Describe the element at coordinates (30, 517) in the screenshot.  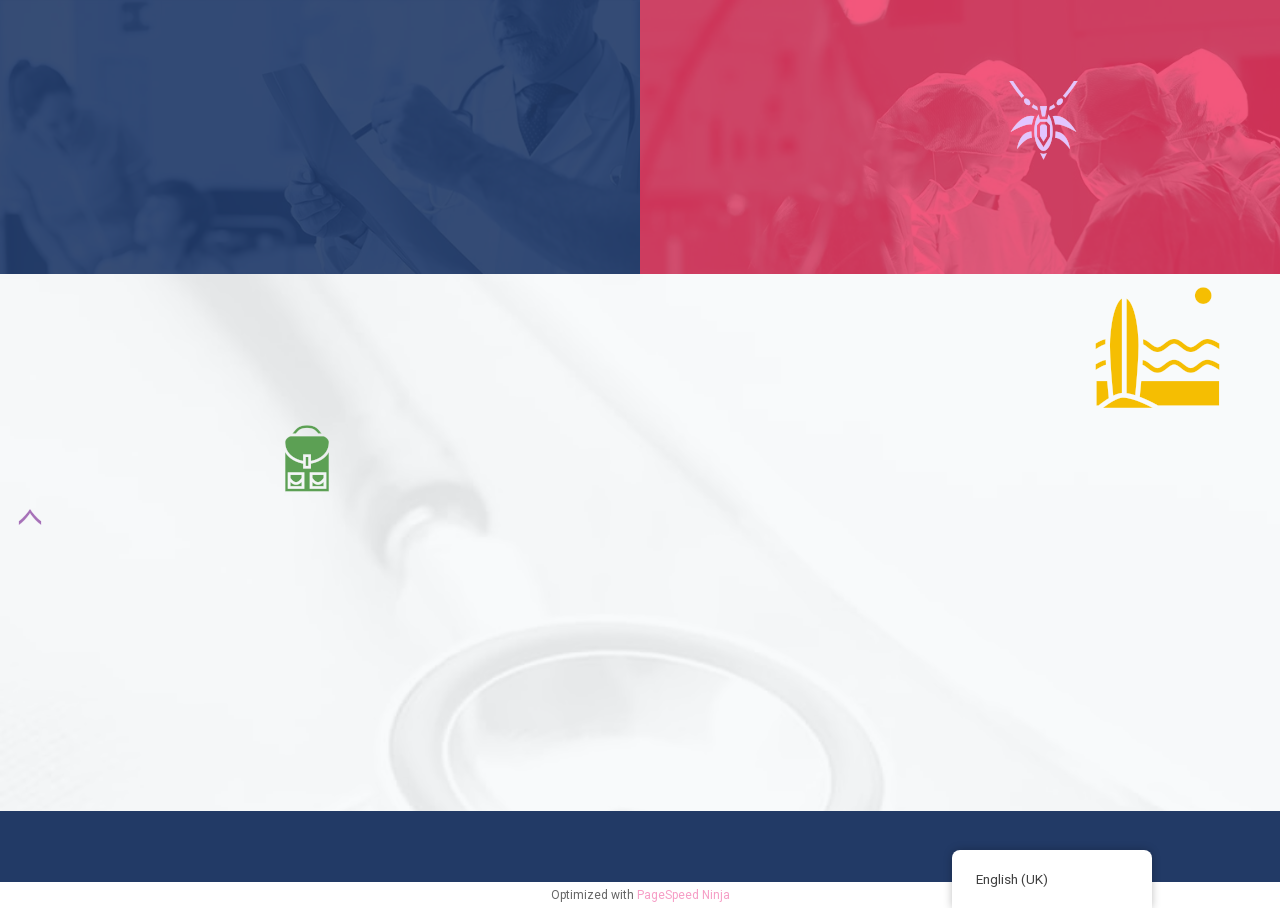
I see `indicates lowest military rank (private)` at that location.